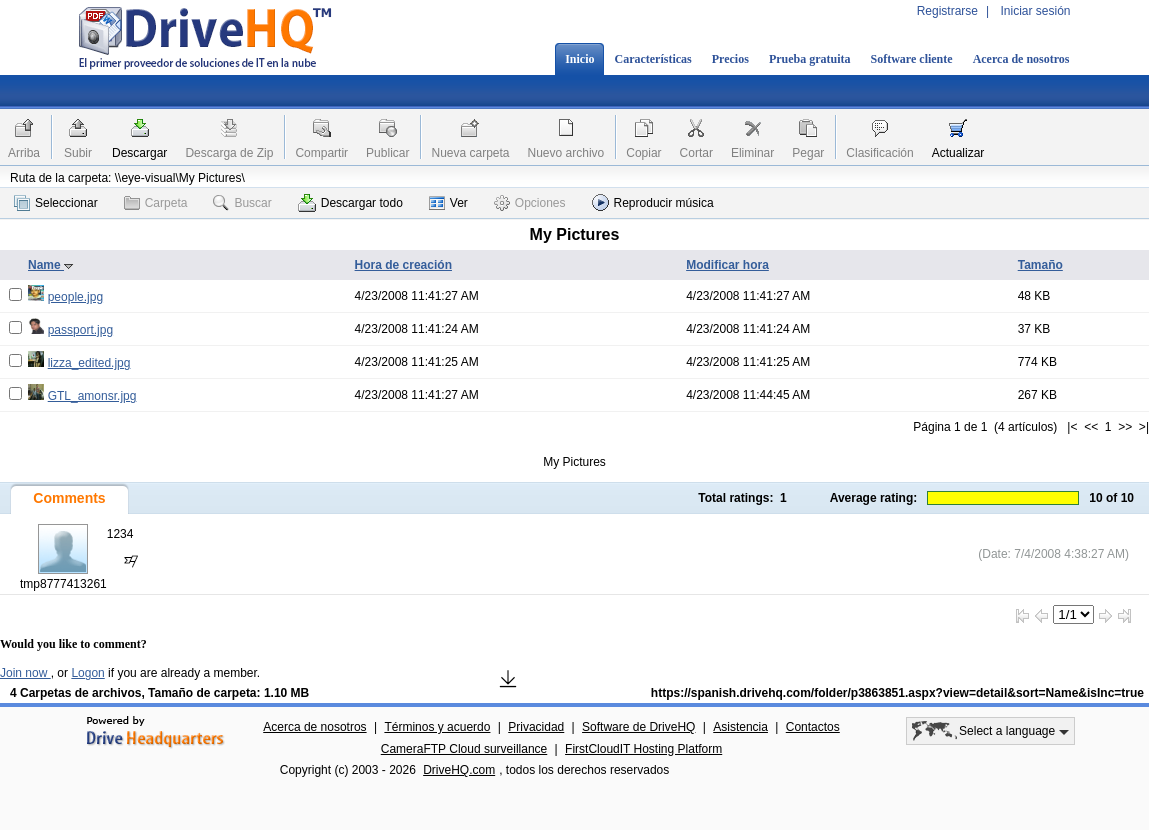 Image resolution: width=1149 pixels, height=830 pixels. What do you see at coordinates (131, 561) in the screenshot?
I see `flag or bookmark an item` at bounding box center [131, 561].